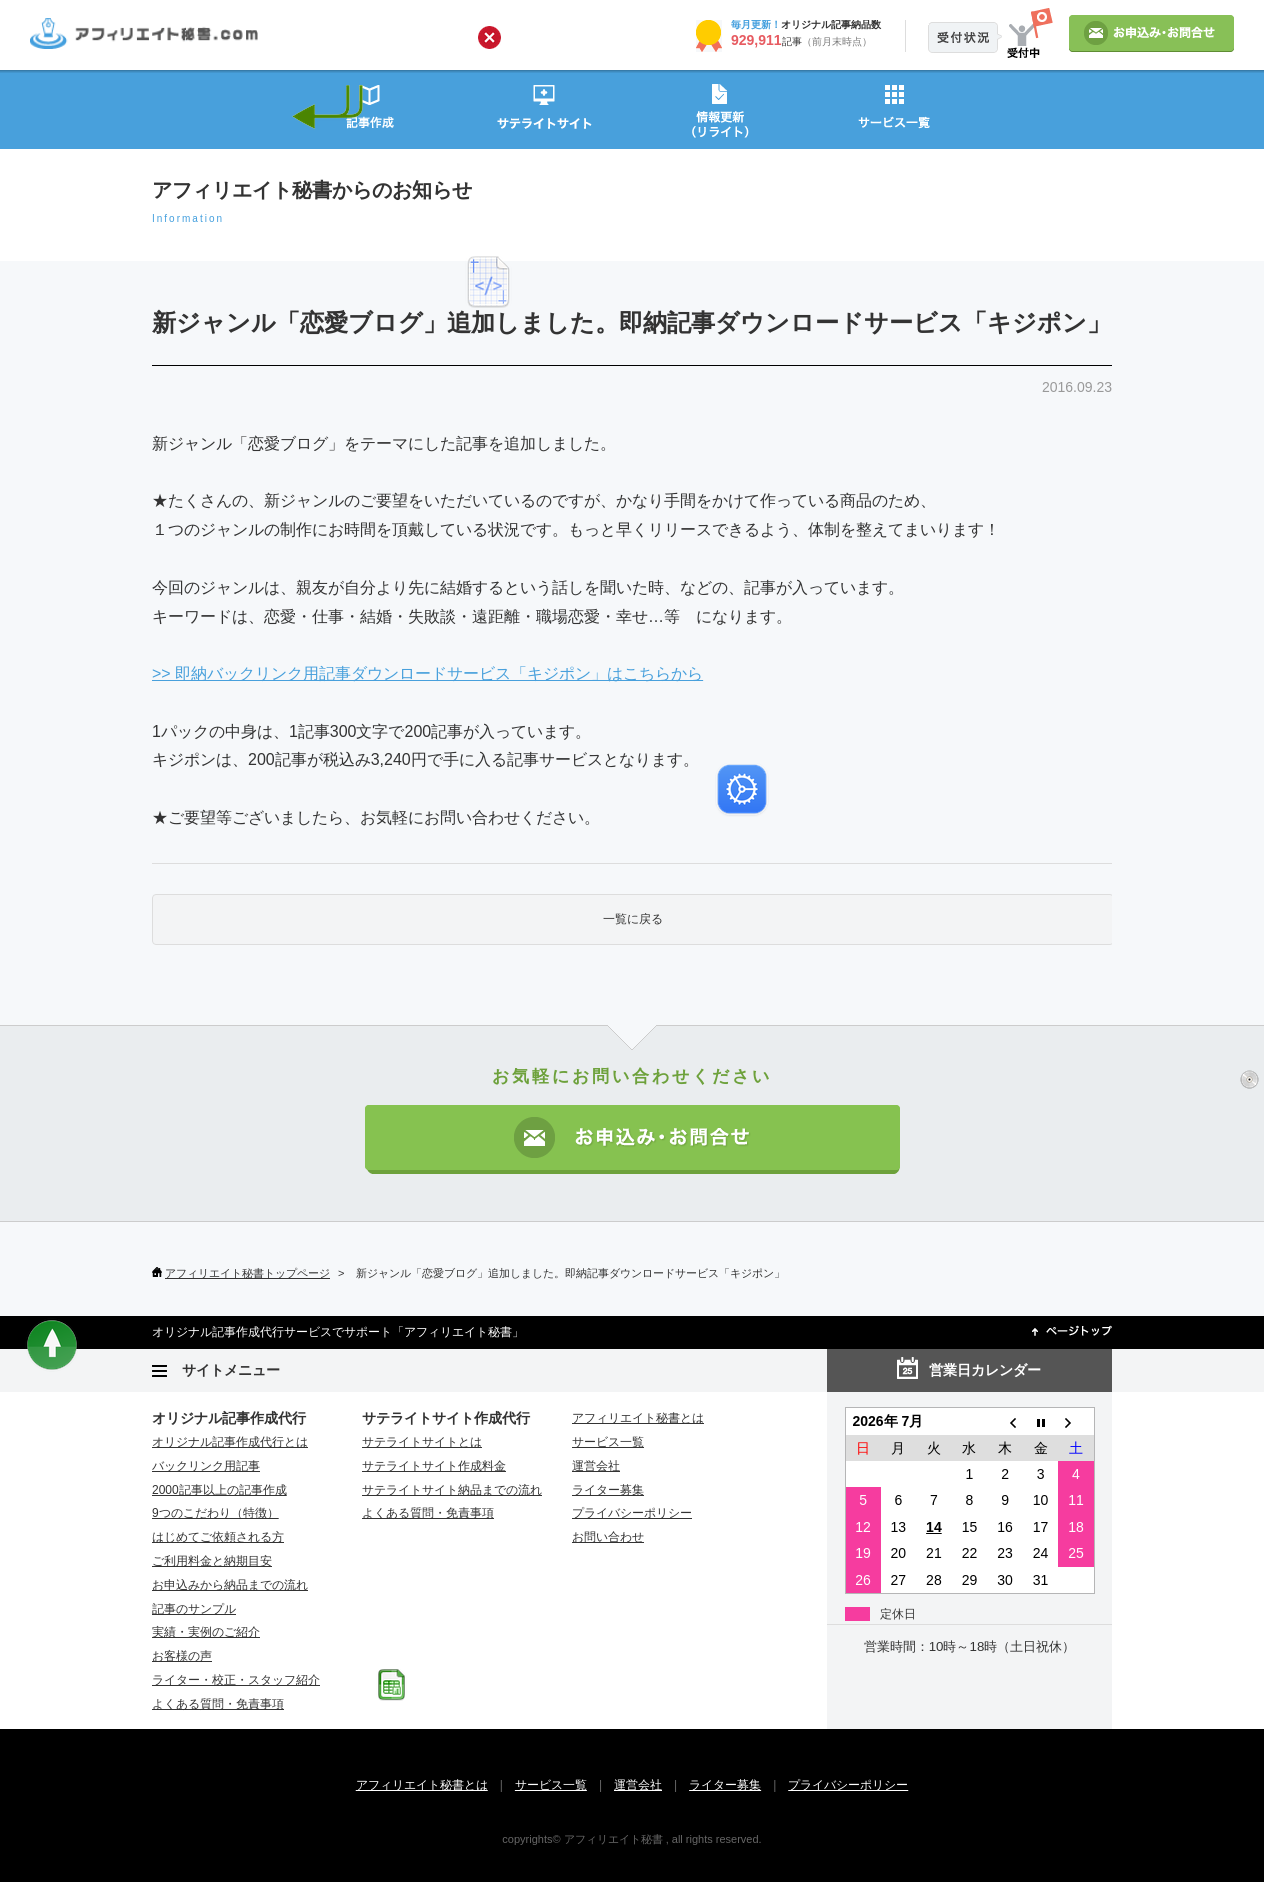 The width and height of the screenshot is (1264, 1882). Describe the element at coordinates (742, 790) in the screenshot. I see `access system preferences or settings` at that location.